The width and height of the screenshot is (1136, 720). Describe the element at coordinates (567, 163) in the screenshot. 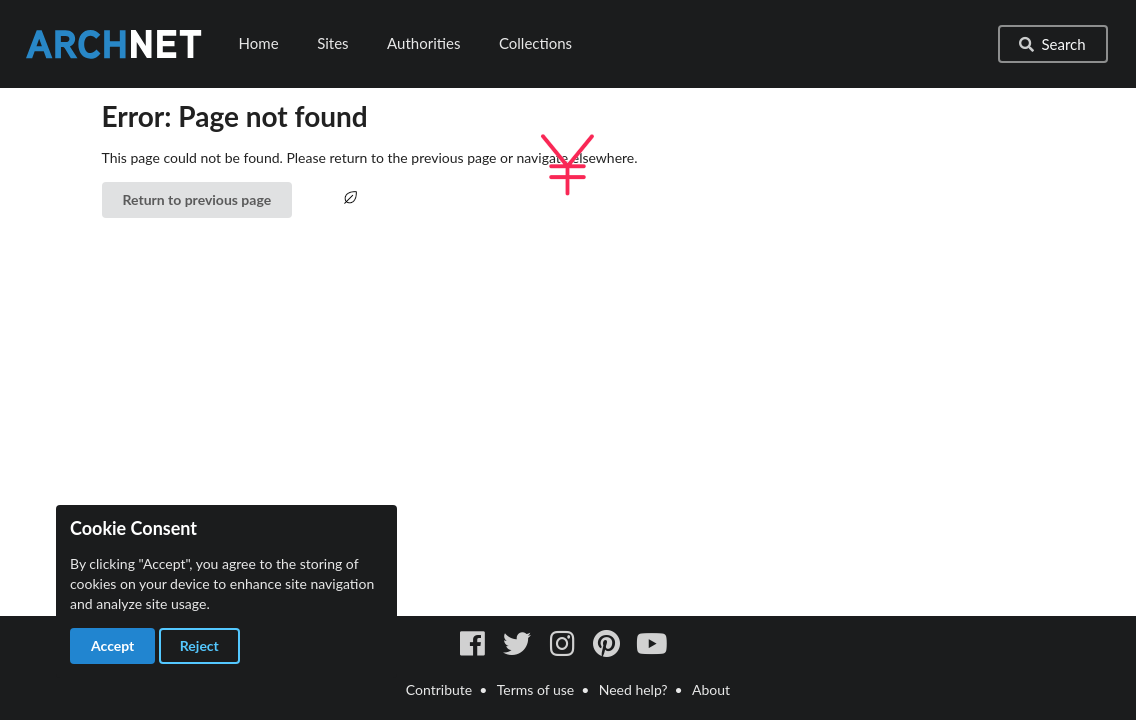

I see `view prices in japanese yen` at that location.